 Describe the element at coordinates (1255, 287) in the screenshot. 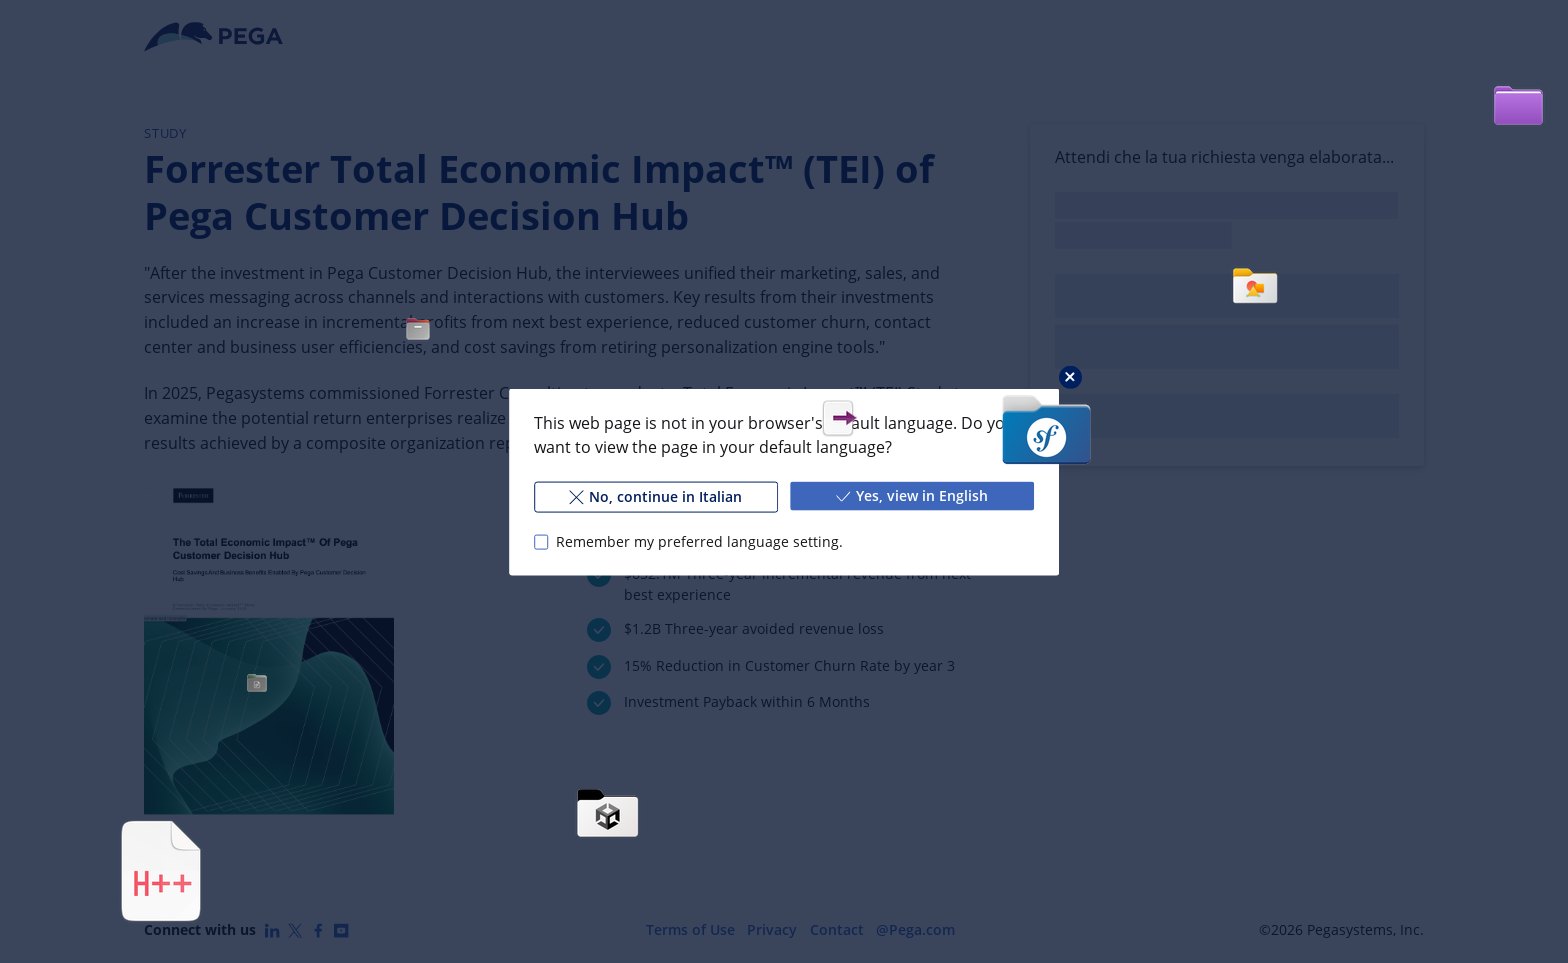

I see `open folder containing LibreOffice Draw files` at that location.